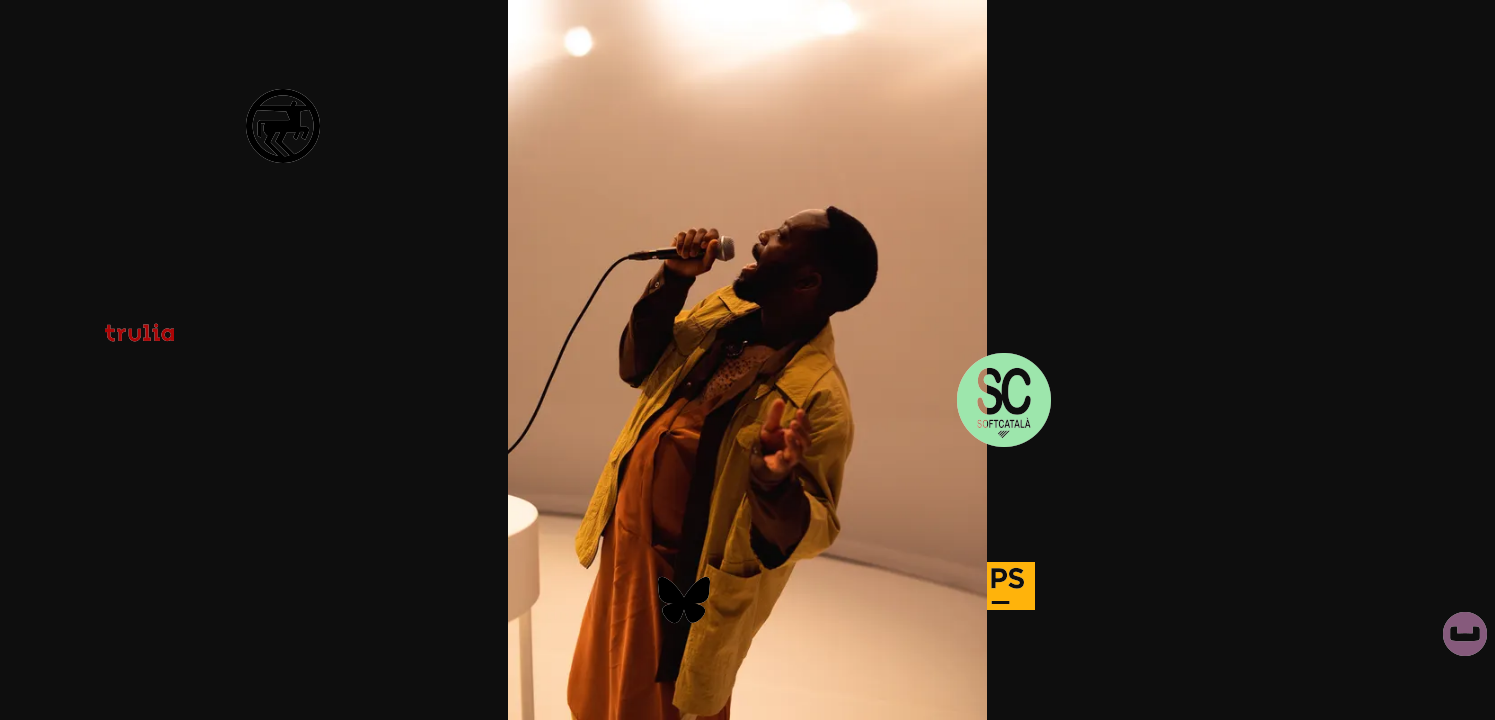 The height and width of the screenshot is (720, 1495). Describe the element at coordinates (1004, 400) in the screenshot. I see `visit the Softcatalà website or app` at that location.